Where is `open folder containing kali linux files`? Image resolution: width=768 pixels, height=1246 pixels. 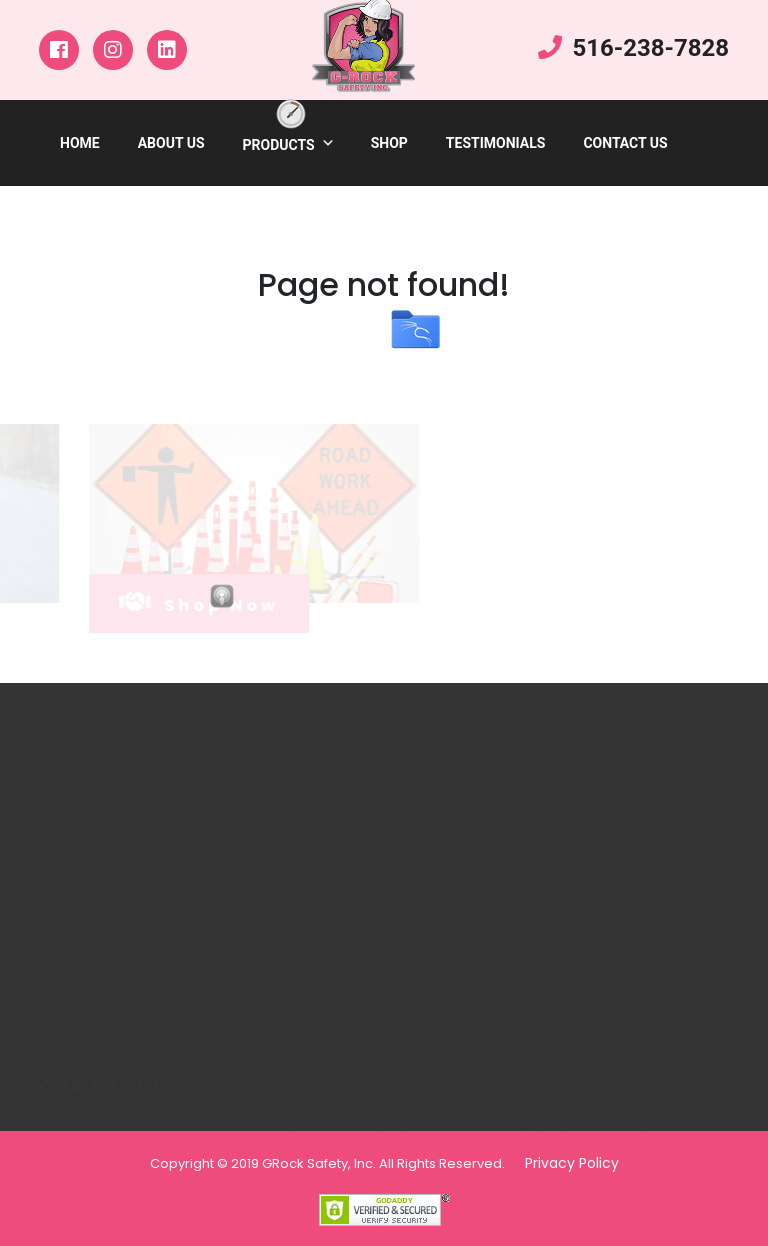
open folder containing kali linux files is located at coordinates (415, 330).